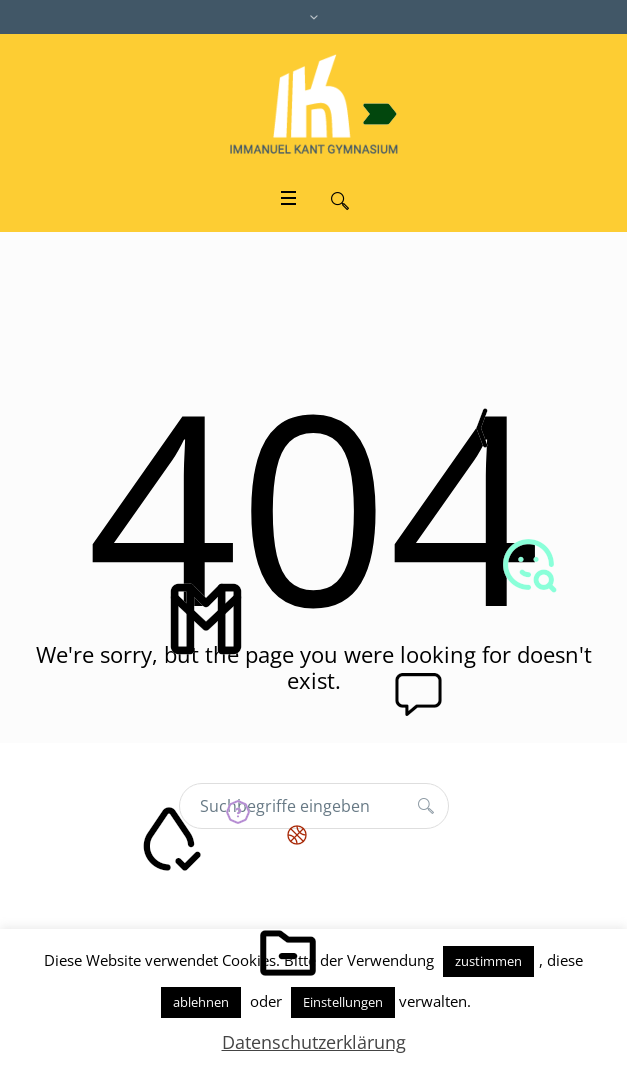 The height and width of the screenshot is (1073, 627). What do you see at coordinates (483, 428) in the screenshot?
I see `navigate to the previous item or page` at bounding box center [483, 428].